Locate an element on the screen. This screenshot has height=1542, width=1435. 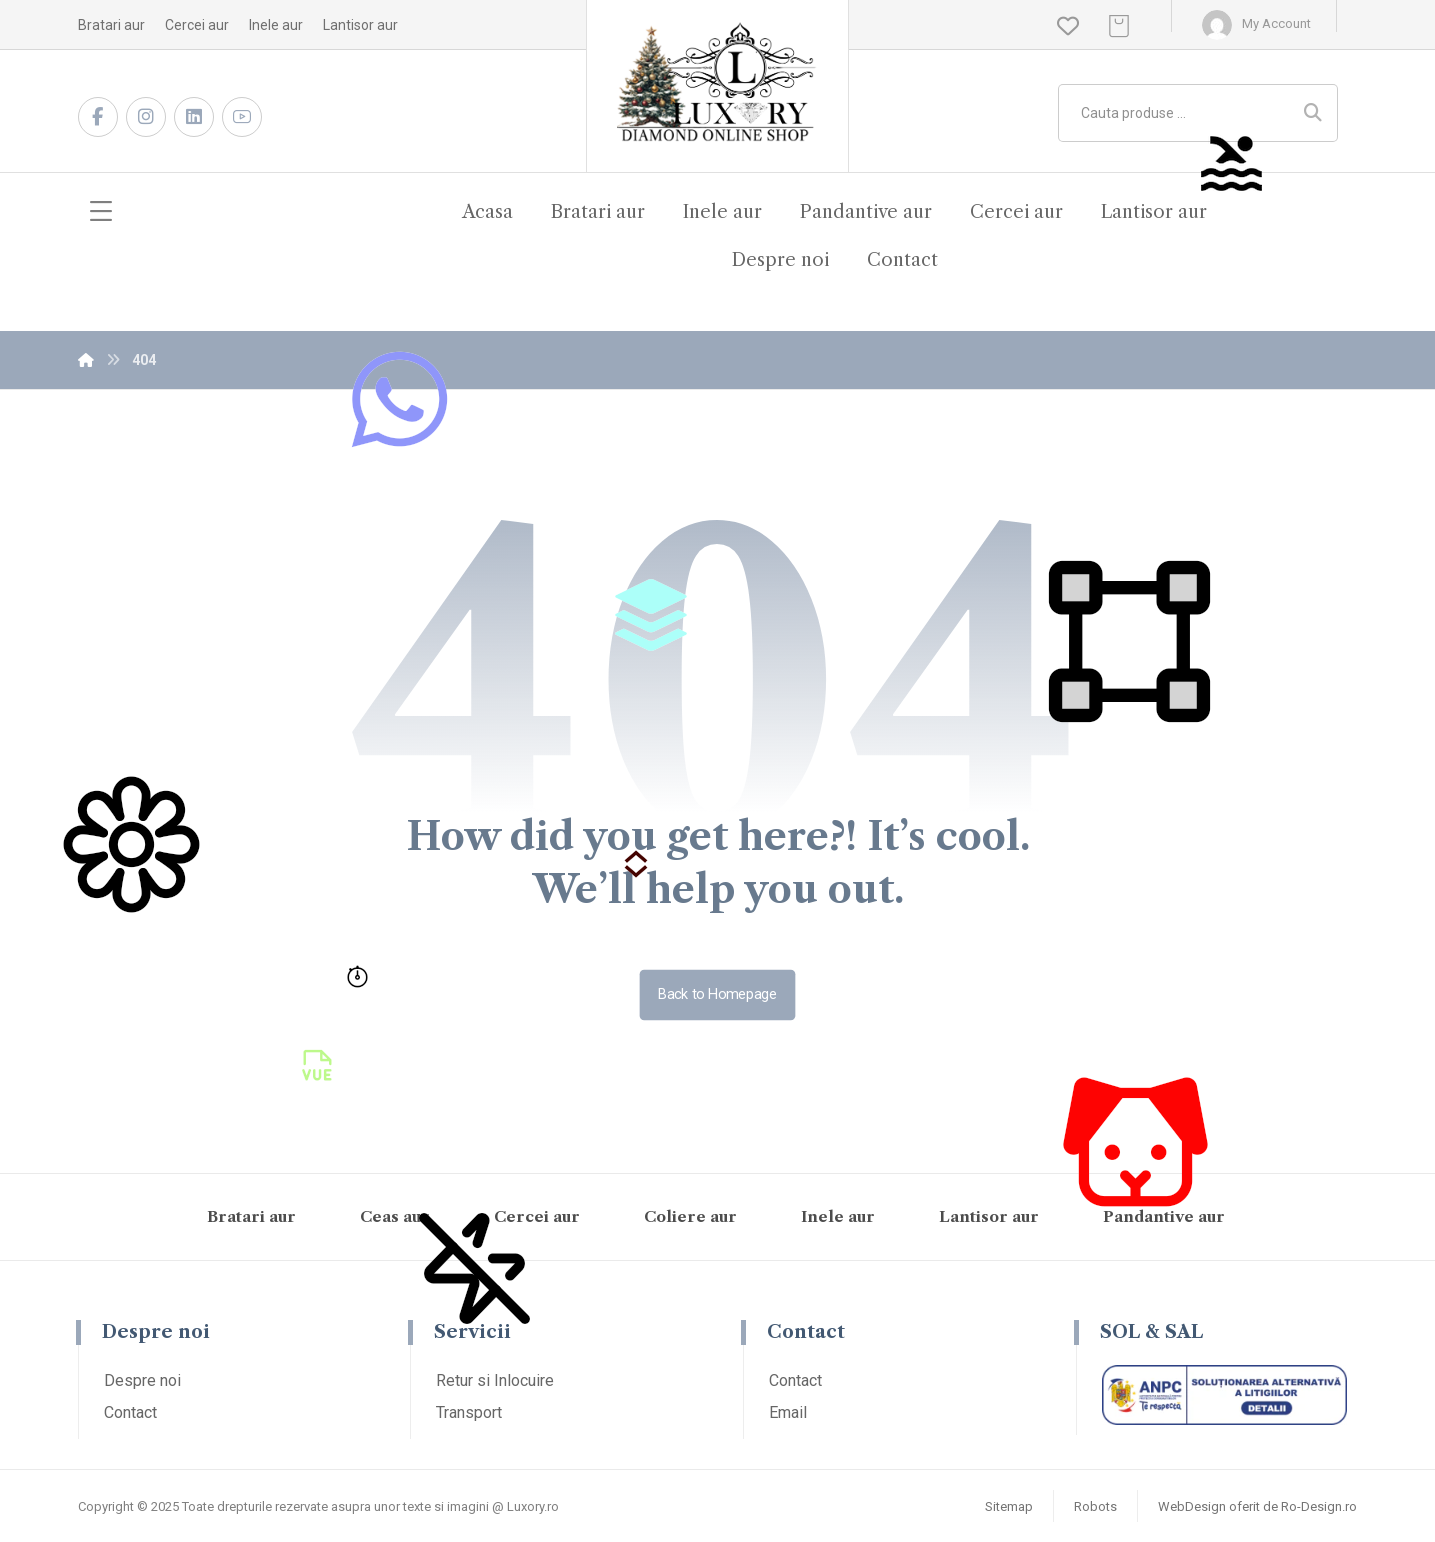
access pet-related features or settings is located at coordinates (1135, 1144).